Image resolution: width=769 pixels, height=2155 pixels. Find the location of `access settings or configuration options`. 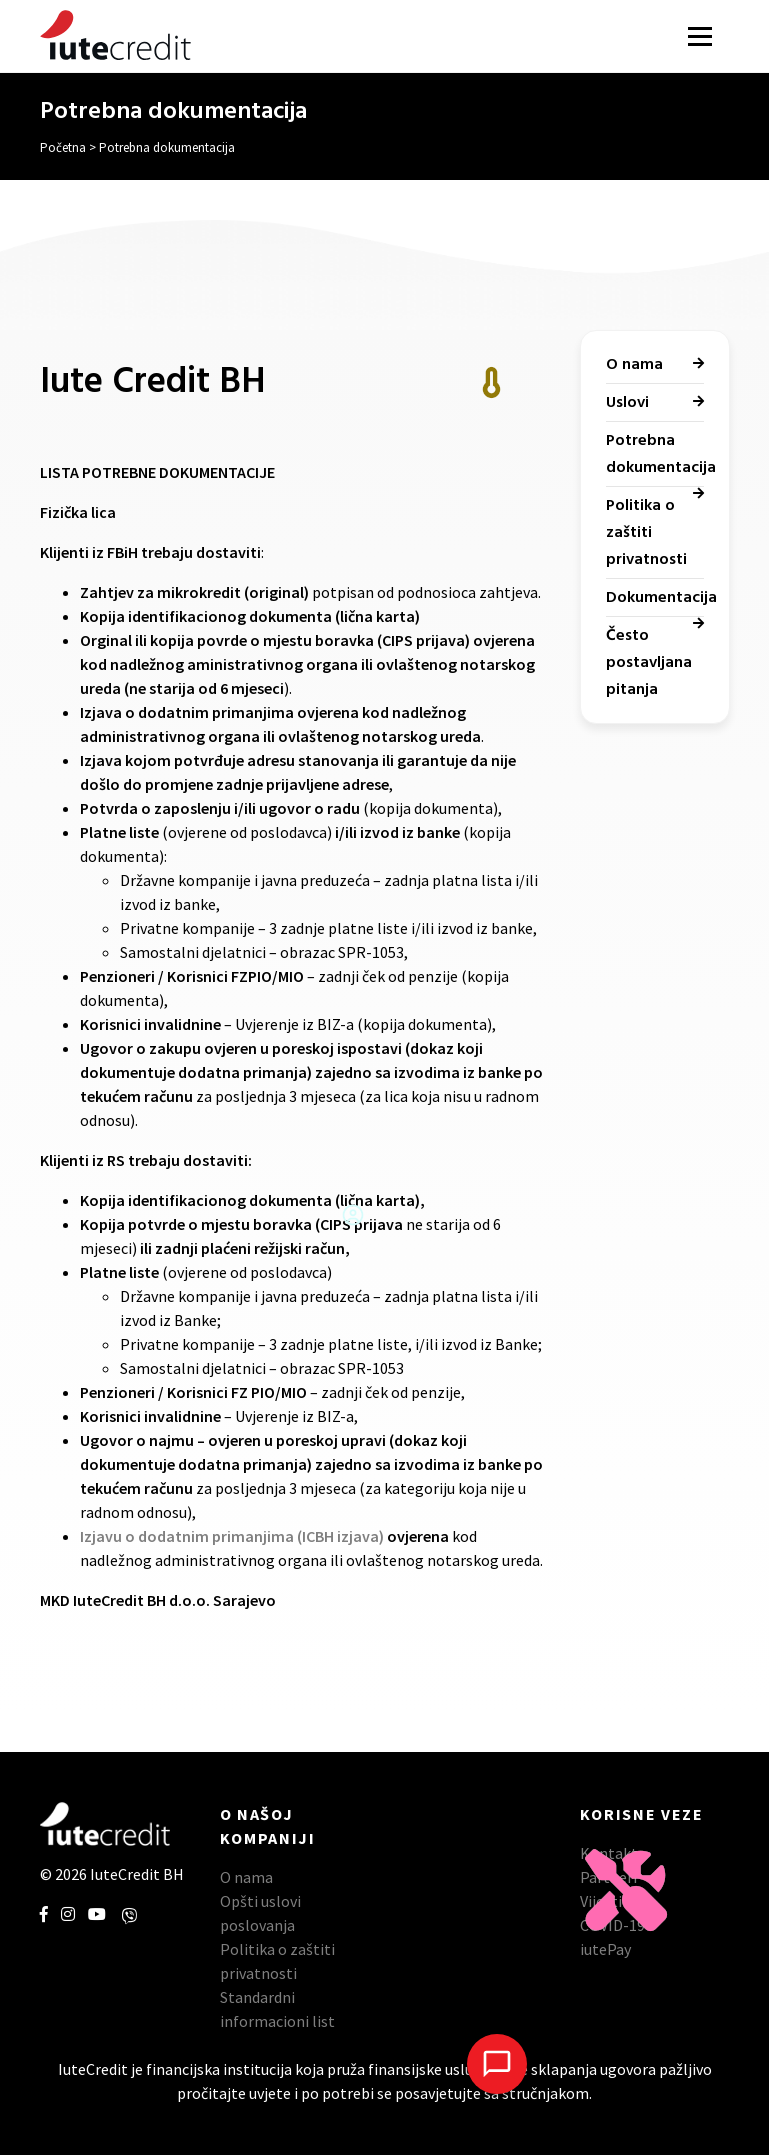

access settings or configuration options is located at coordinates (626, 1890).